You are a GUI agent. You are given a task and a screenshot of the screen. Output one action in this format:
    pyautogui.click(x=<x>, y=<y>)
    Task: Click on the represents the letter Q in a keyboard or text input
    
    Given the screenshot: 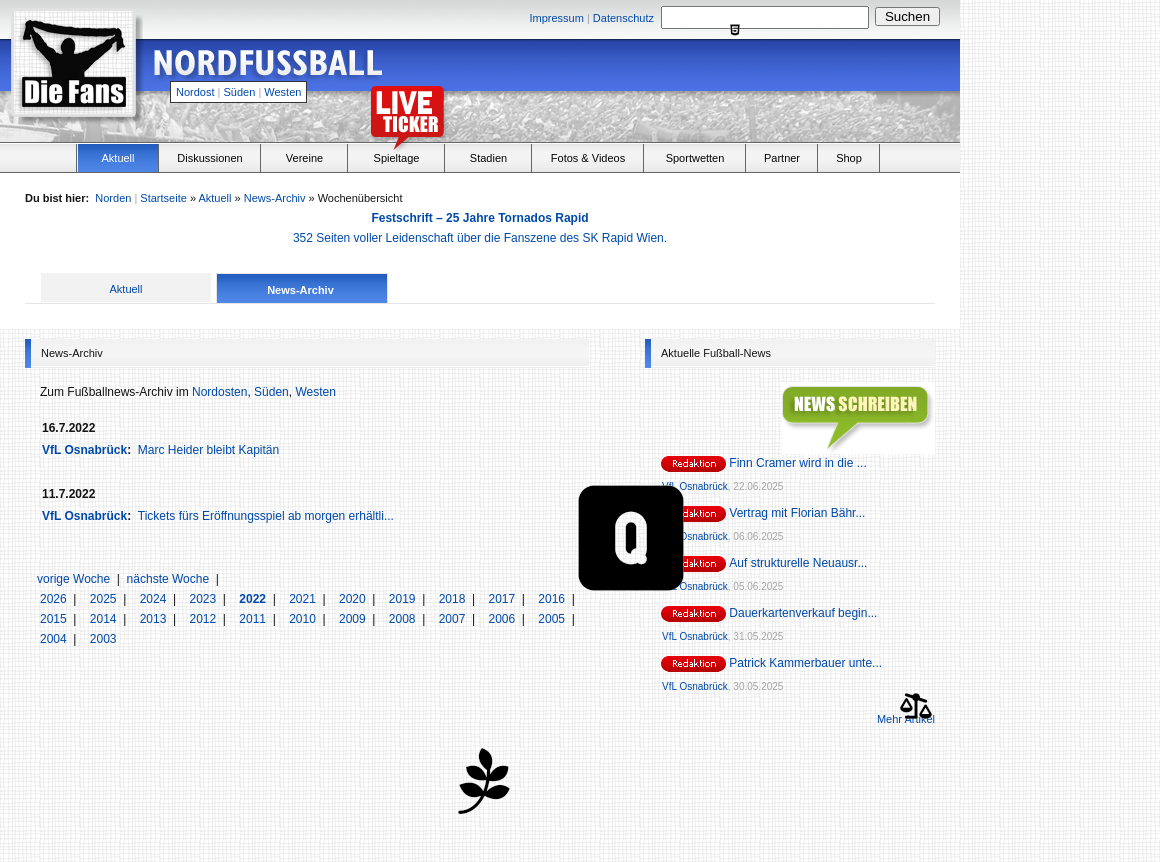 What is the action you would take?
    pyautogui.click(x=631, y=538)
    